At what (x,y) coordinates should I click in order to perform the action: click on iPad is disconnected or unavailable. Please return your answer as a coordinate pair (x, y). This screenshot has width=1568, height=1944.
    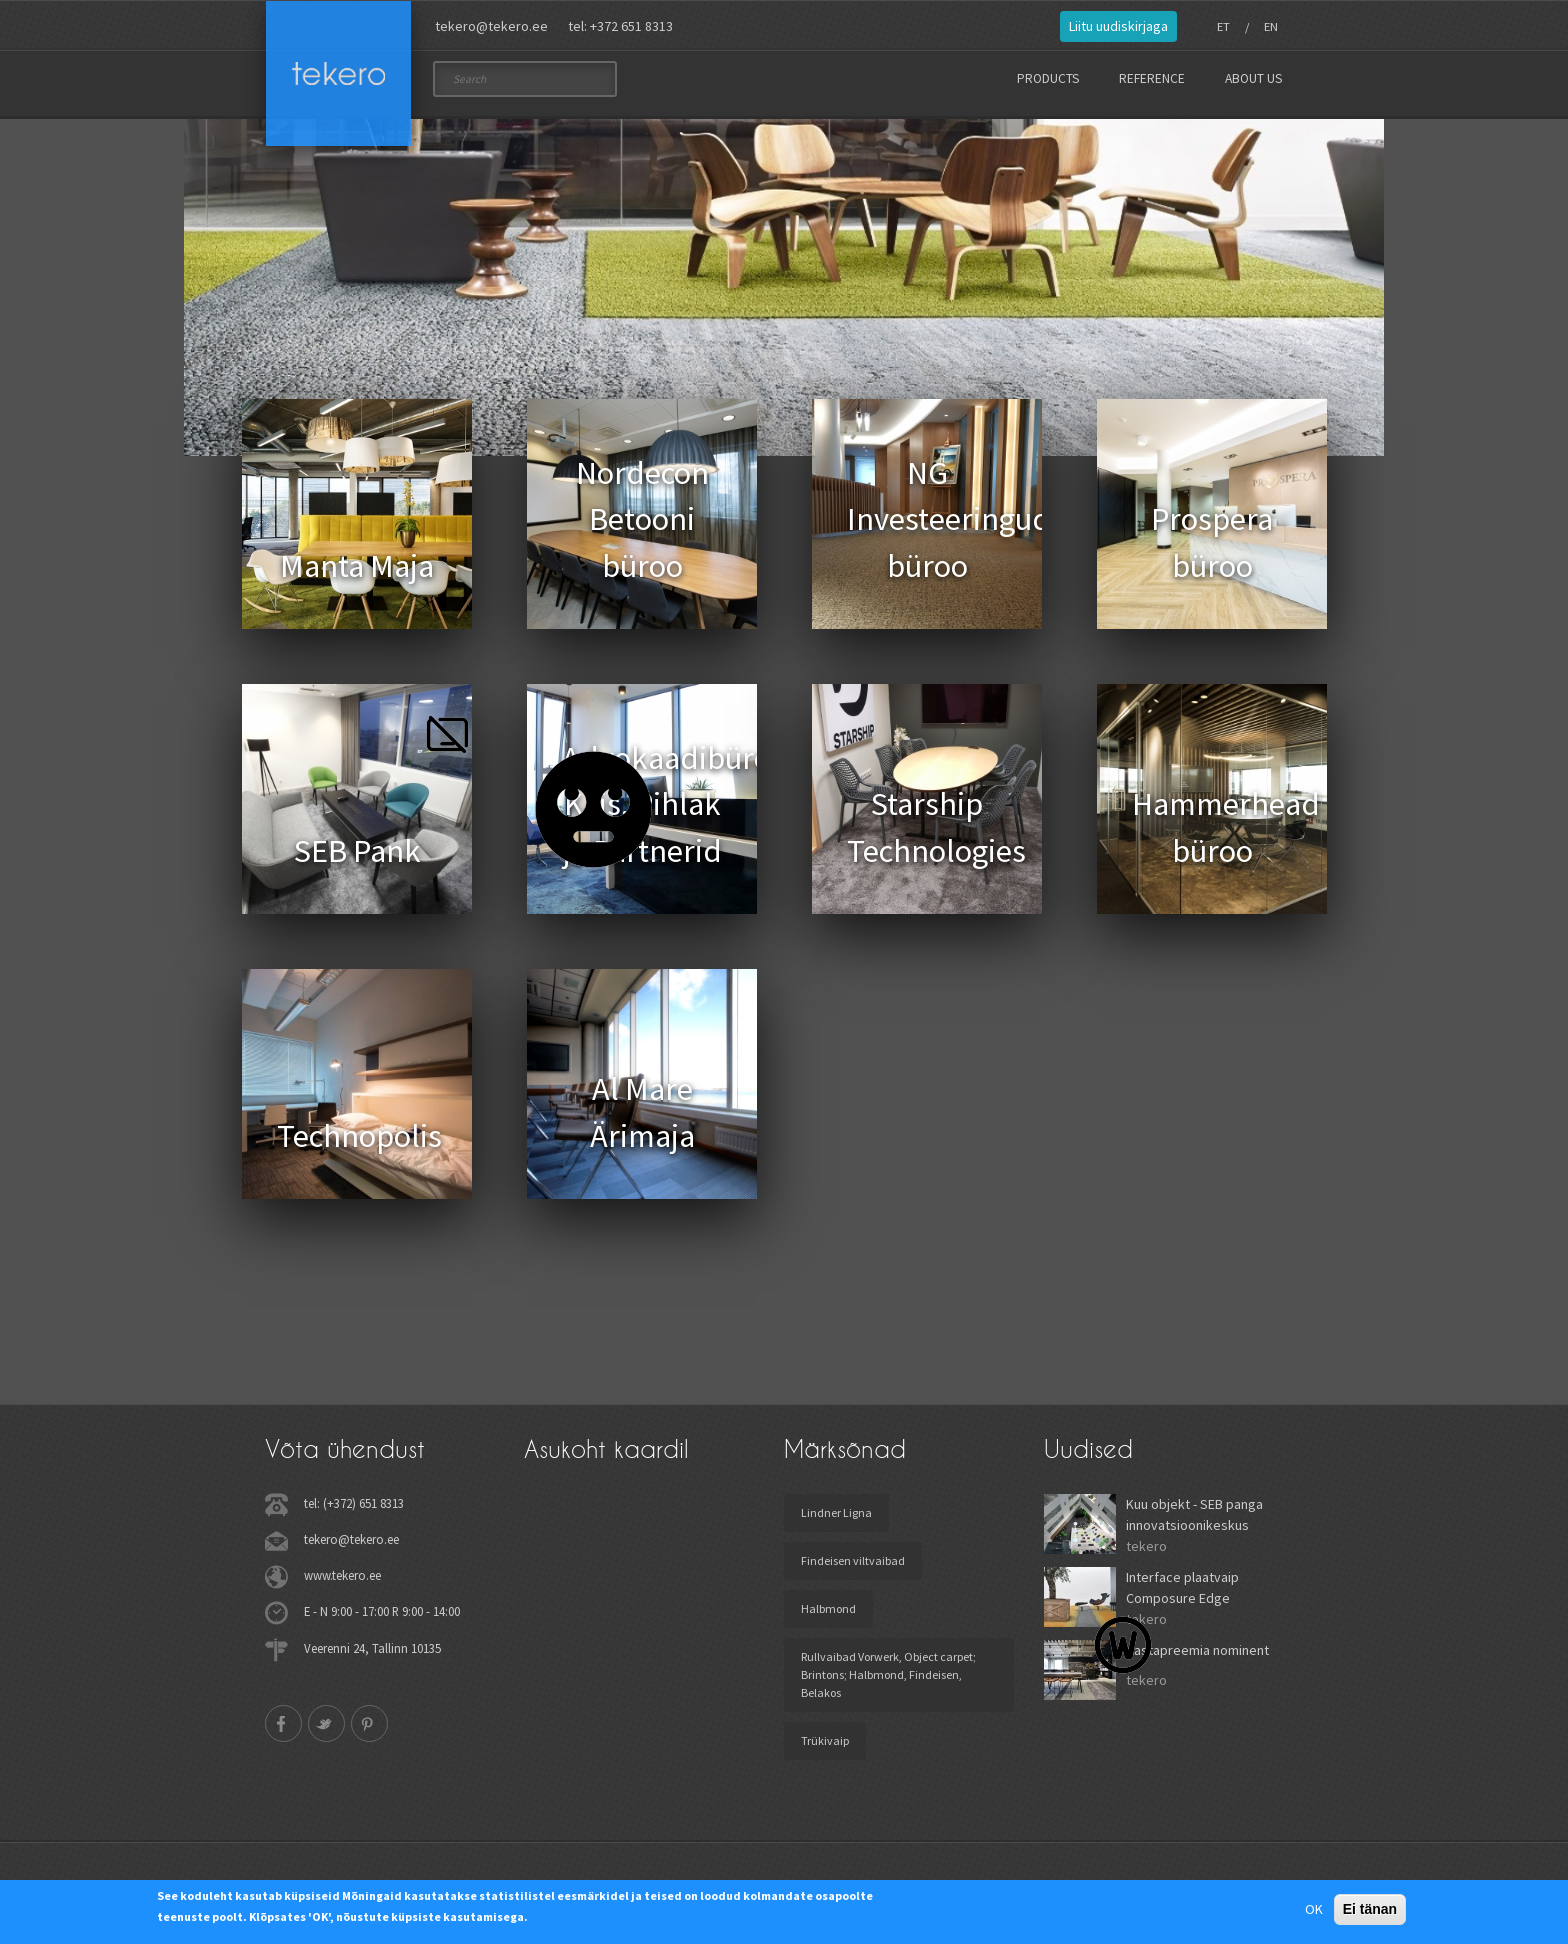
    Looking at the image, I should click on (447, 734).